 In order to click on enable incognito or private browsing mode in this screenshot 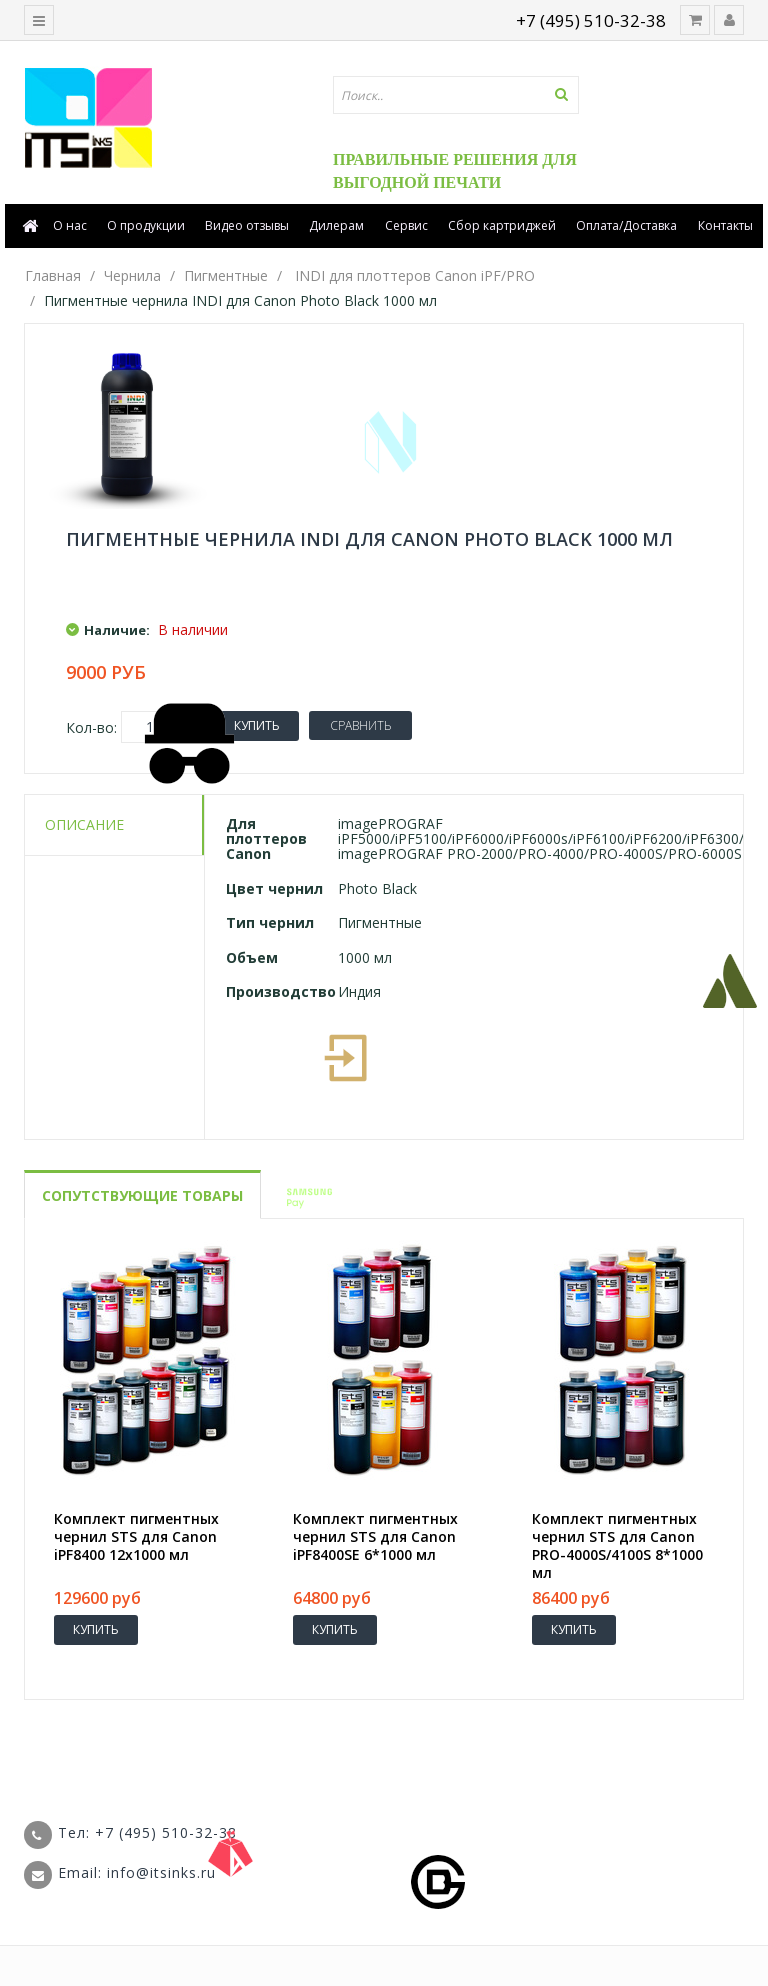, I will do `click(189, 743)`.